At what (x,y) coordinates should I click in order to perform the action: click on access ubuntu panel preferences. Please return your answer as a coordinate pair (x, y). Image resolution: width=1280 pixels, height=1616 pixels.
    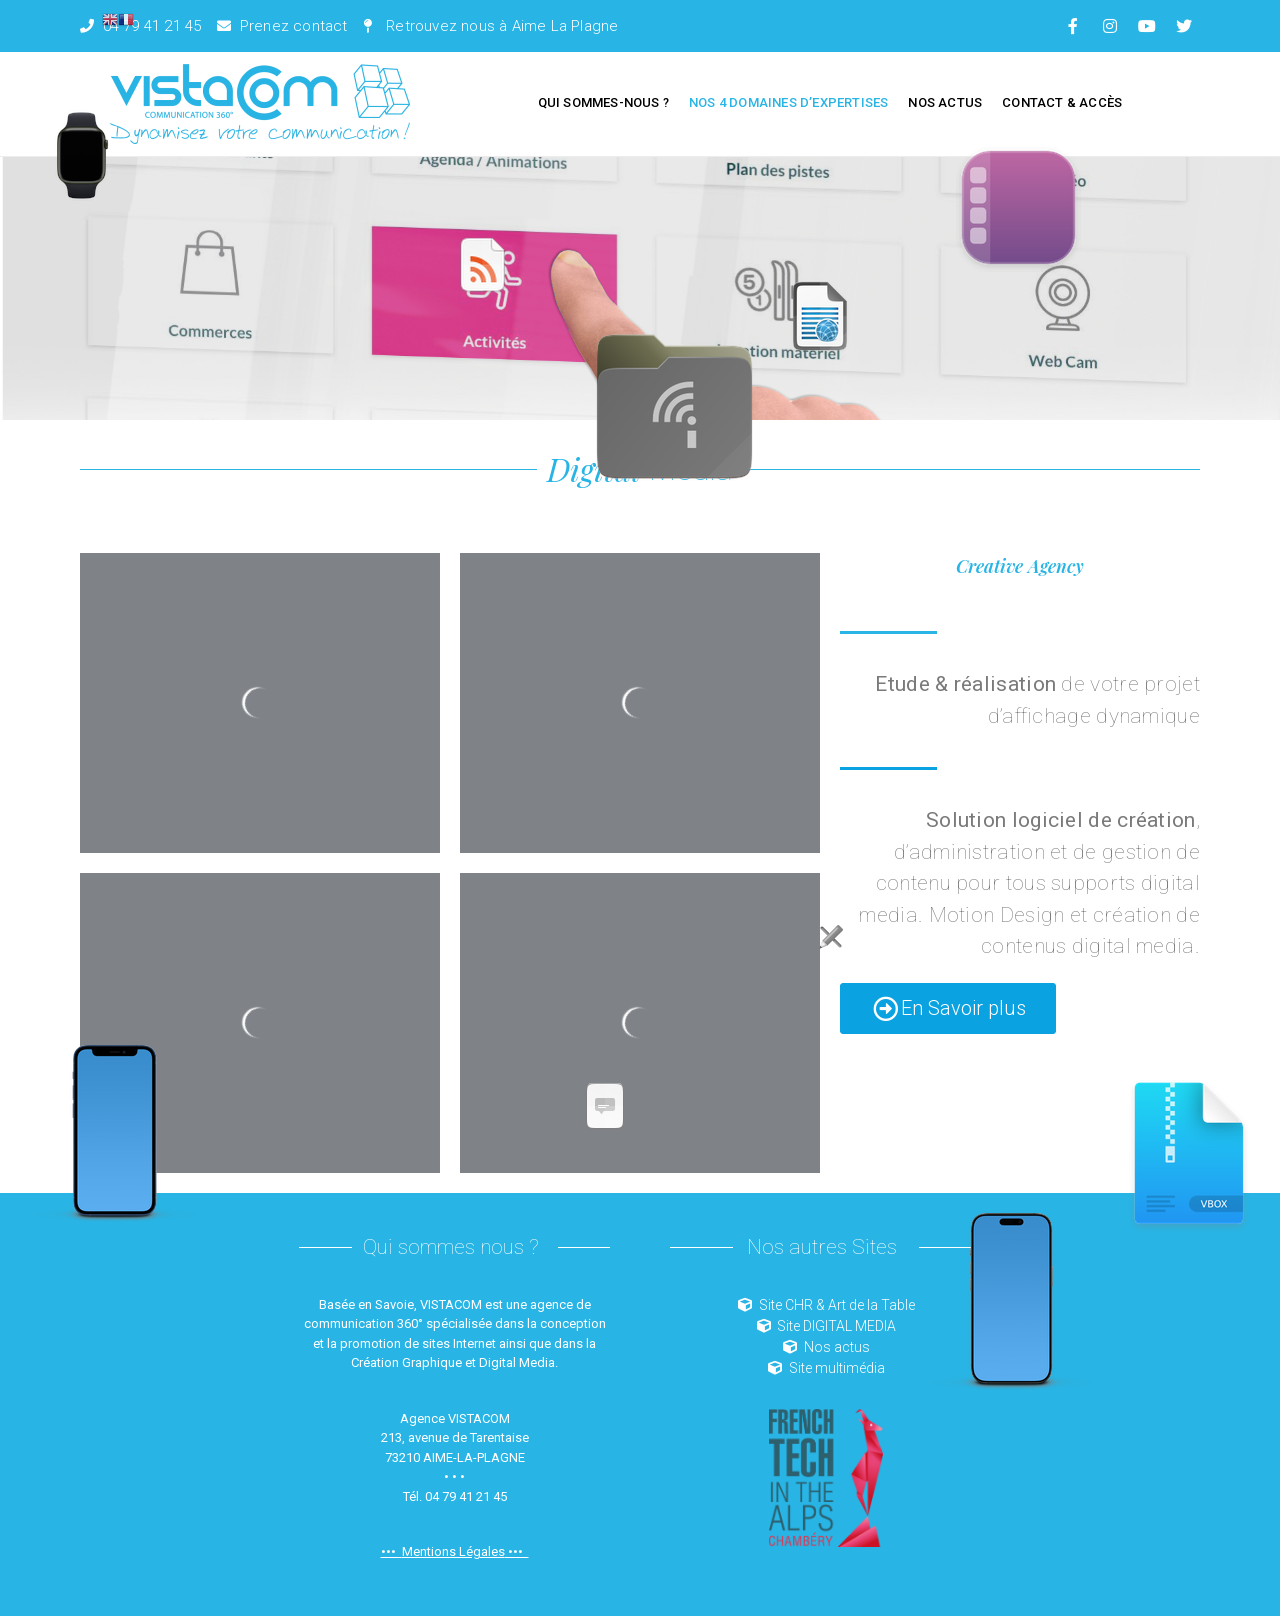
    Looking at the image, I should click on (1018, 209).